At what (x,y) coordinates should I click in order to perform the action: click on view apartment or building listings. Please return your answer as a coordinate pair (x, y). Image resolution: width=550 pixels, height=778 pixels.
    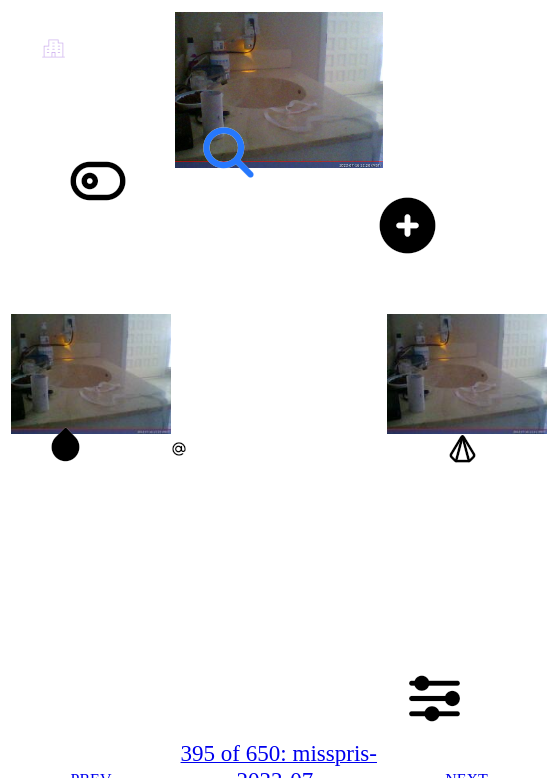
    Looking at the image, I should click on (53, 48).